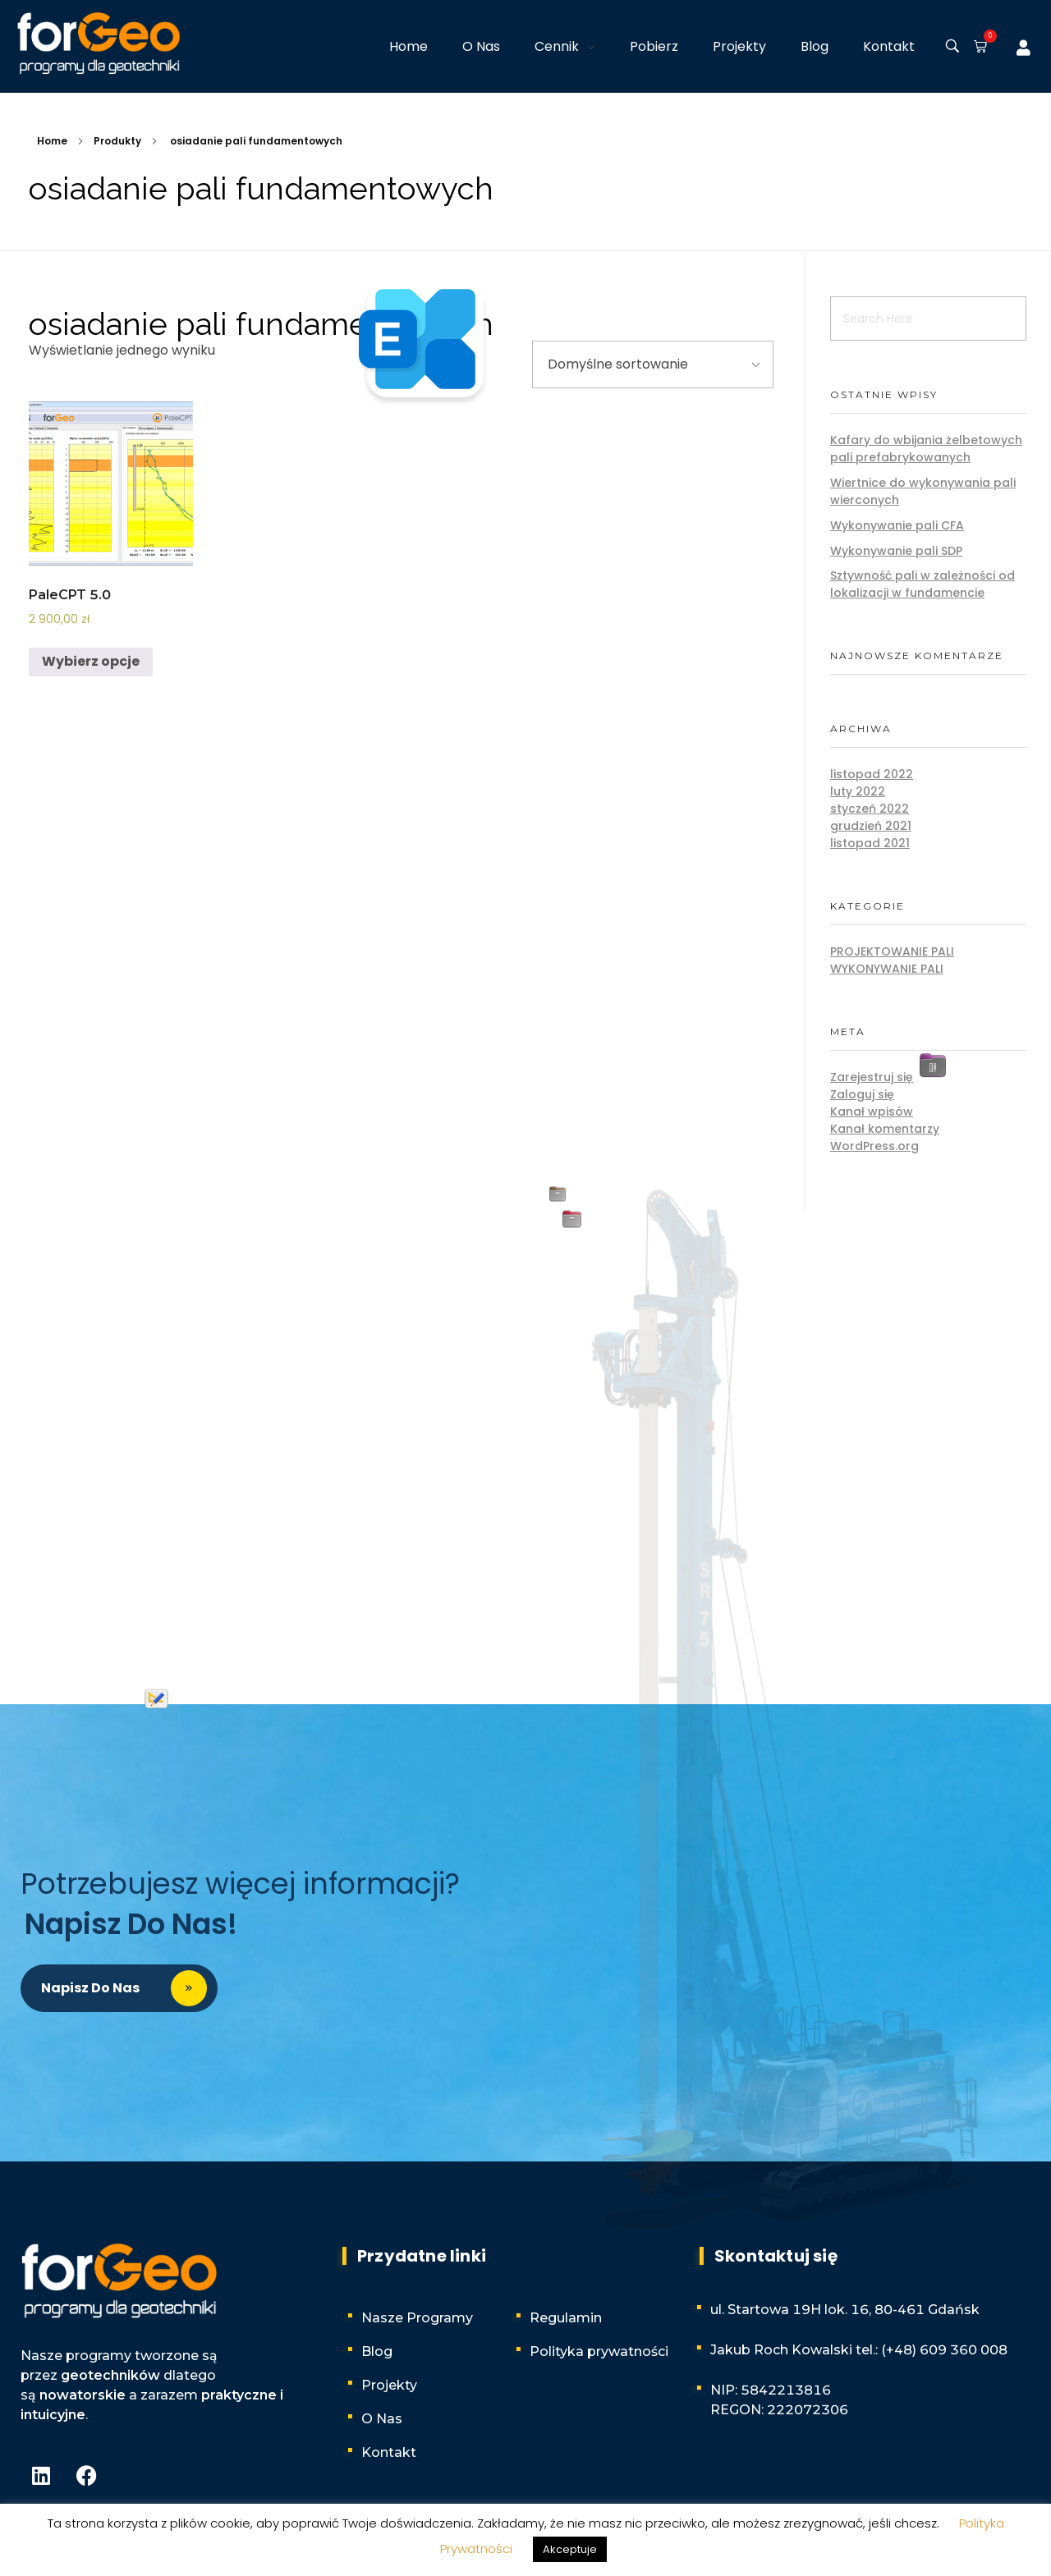  Describe the element at coordinates (571, 1218) in the screenshot. I see `open the file manager application` at that location.